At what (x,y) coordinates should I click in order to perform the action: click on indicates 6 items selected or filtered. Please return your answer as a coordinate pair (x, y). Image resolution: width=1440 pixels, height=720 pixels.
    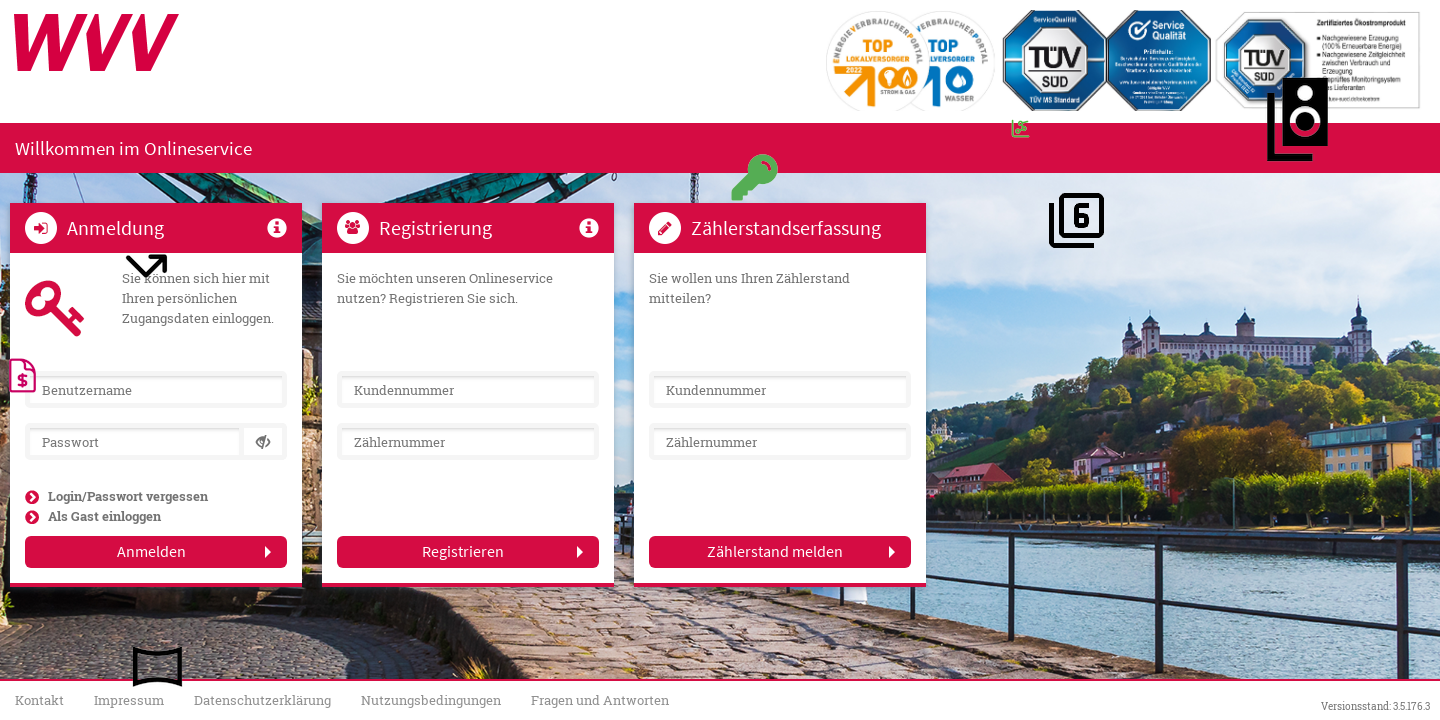
    Looking at the image, I should click on (1076, 220).